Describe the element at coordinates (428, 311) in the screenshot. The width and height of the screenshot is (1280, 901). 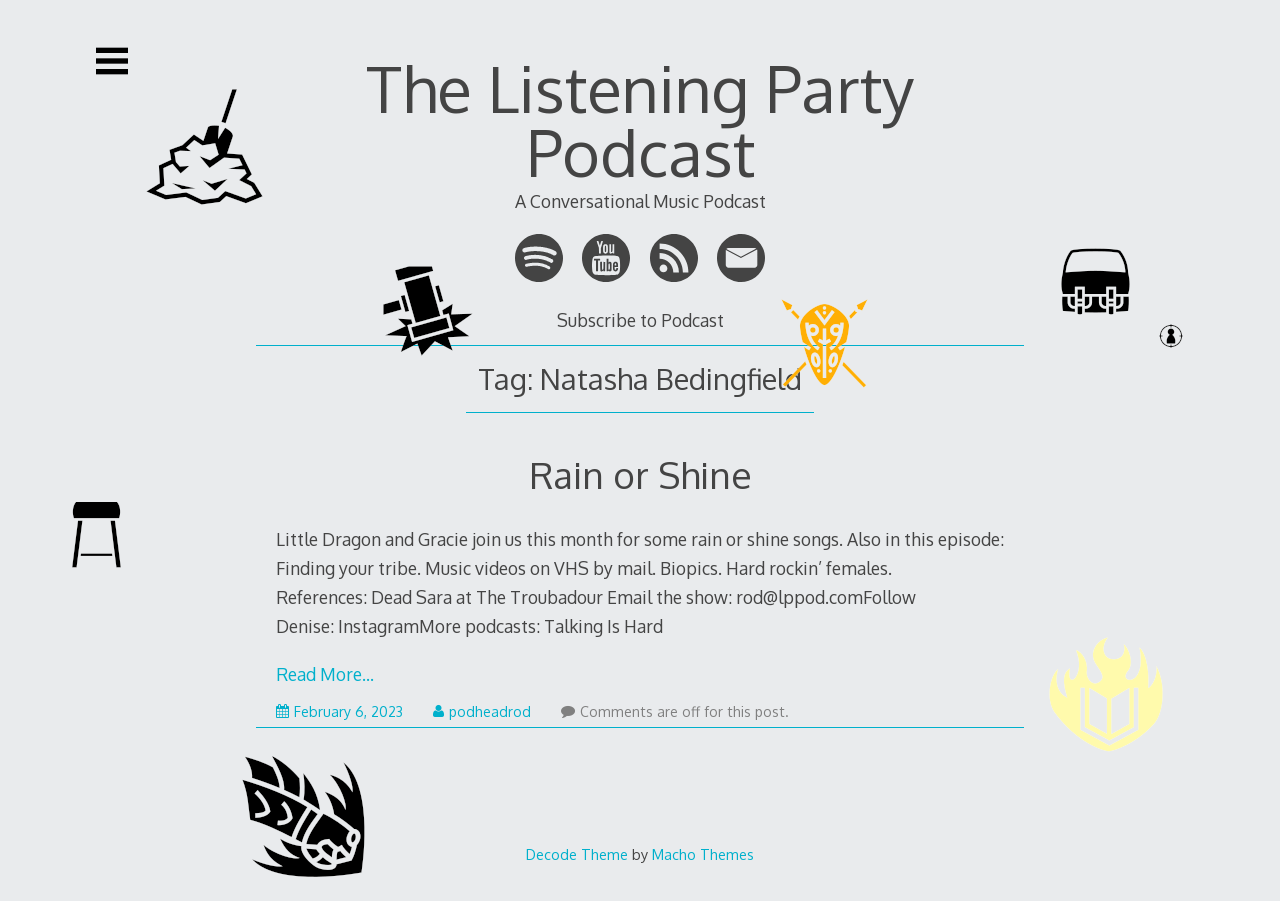
I see `indicates a legal or court-related feature` at that location.